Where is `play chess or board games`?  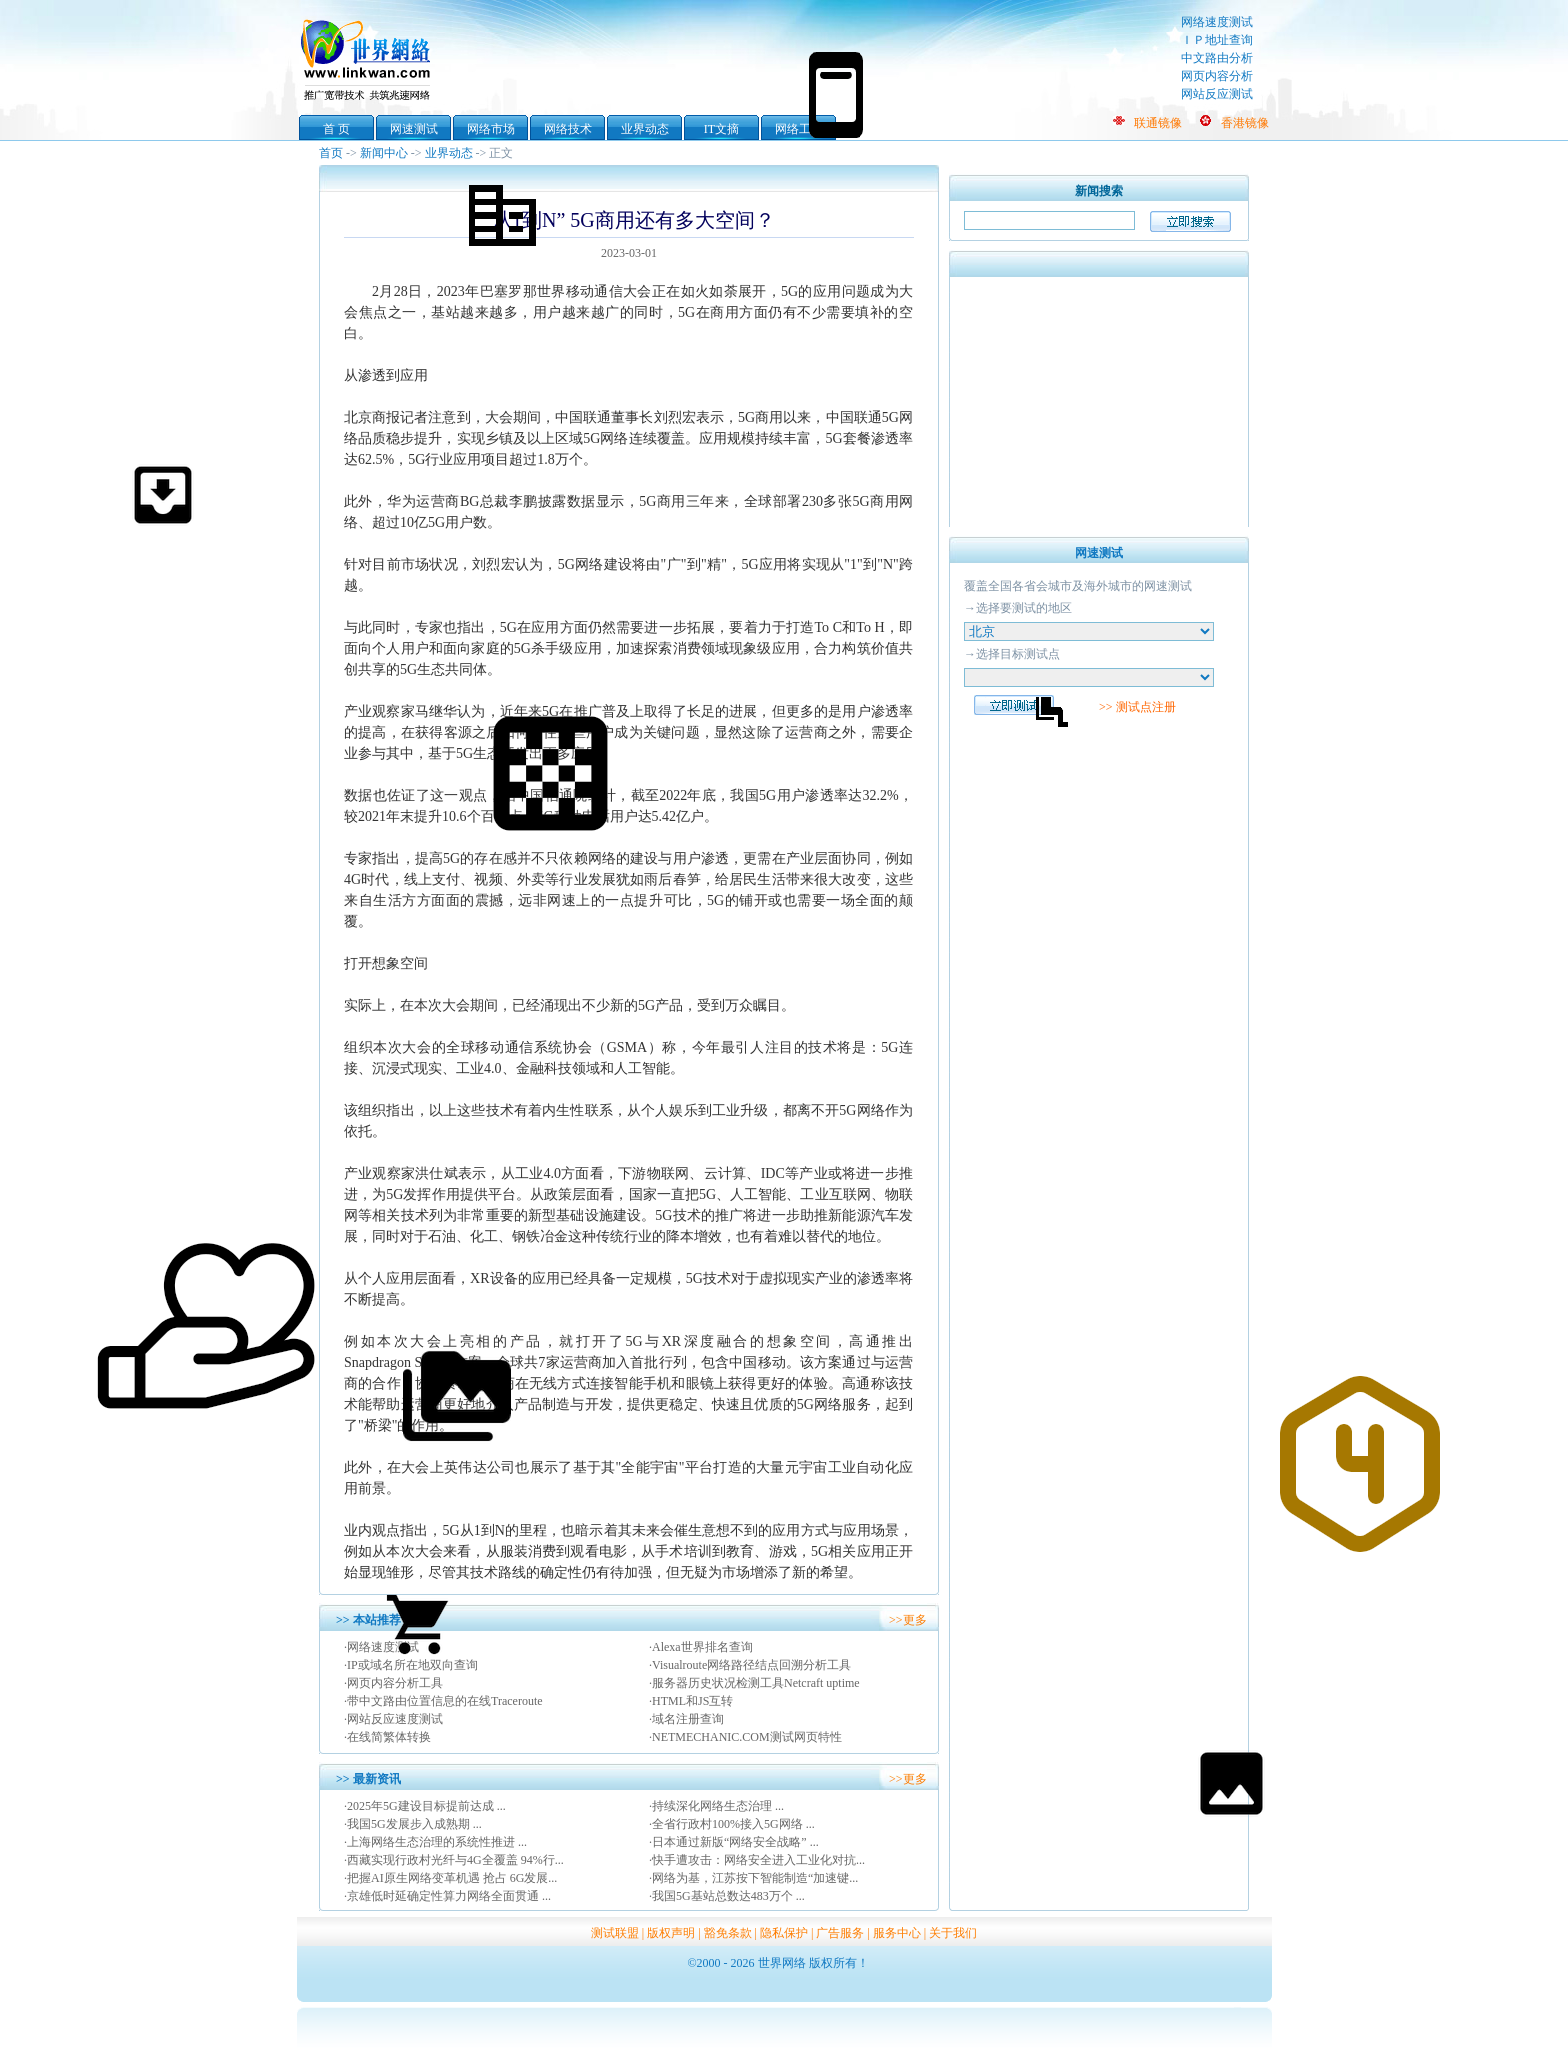
play chess or board games is located at coordinates (550, 773).